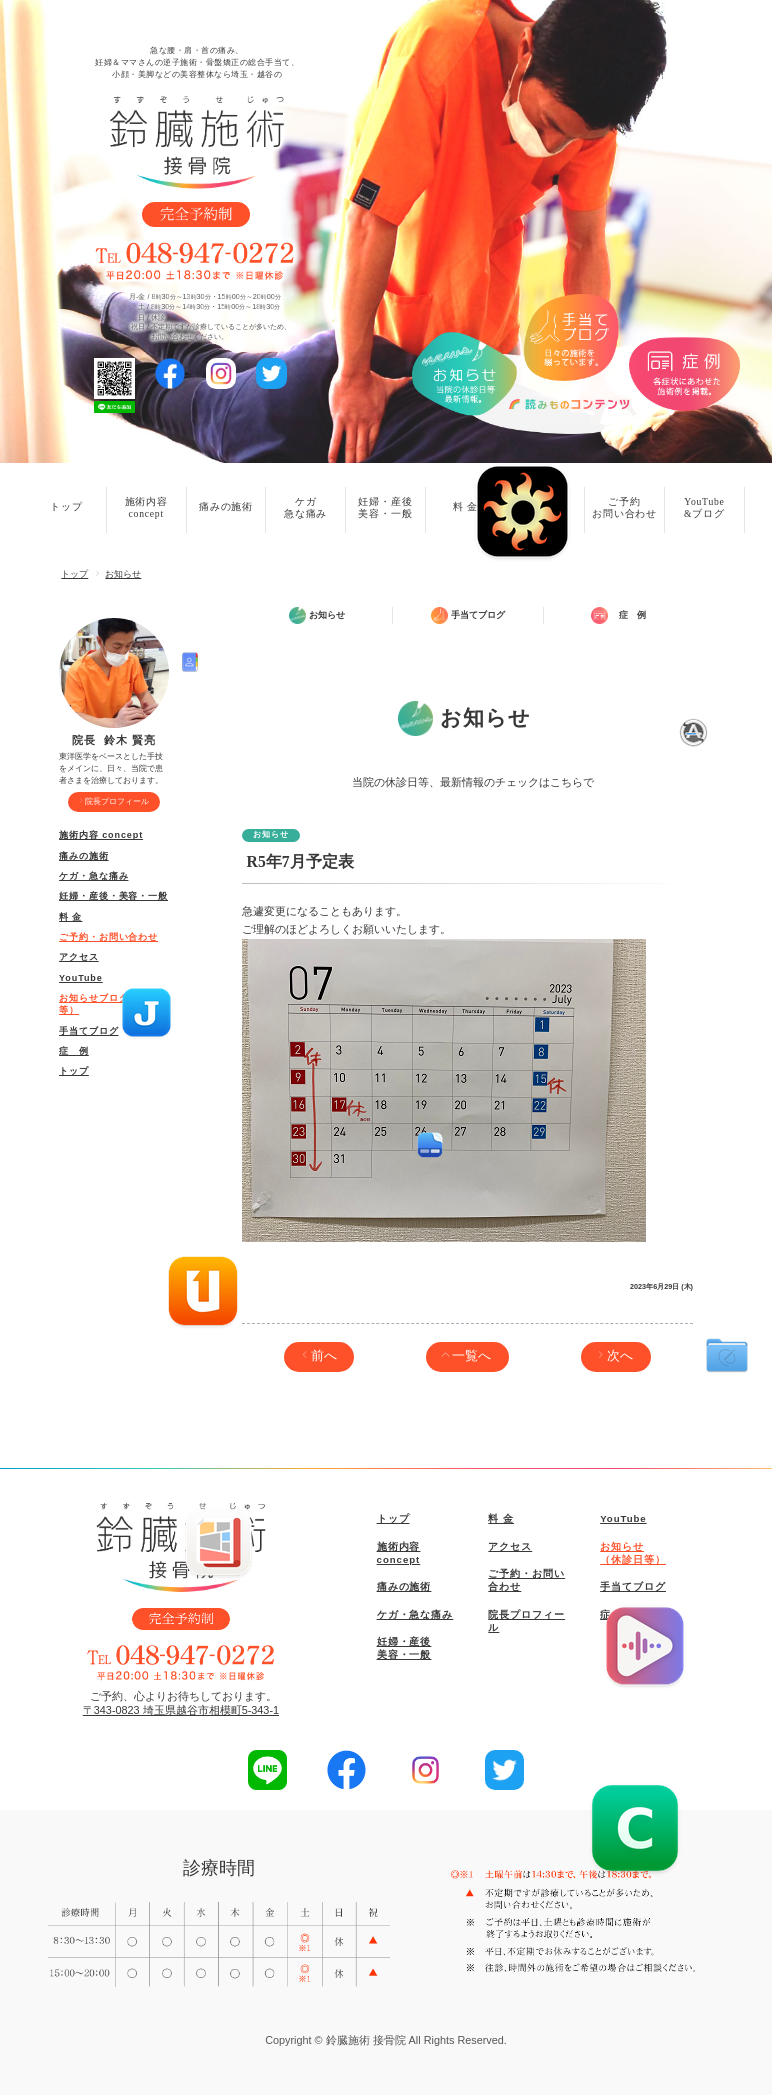  Describe the element at coordinates (203, 1291) in the screenshot. I see `open ubuntu one cloud storage app` at that location.